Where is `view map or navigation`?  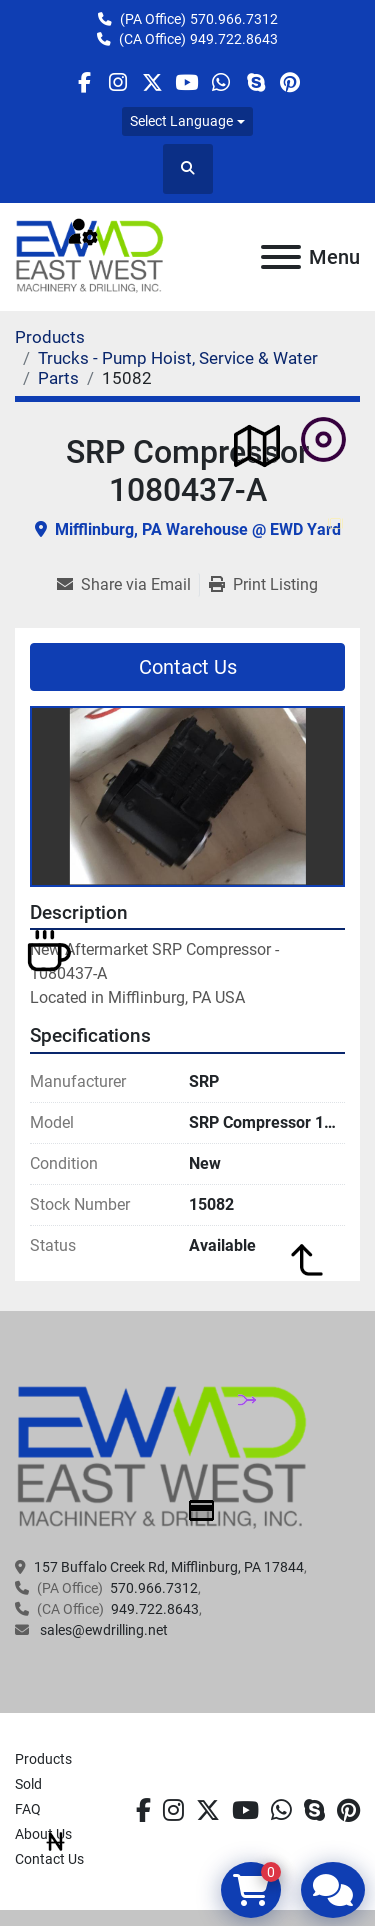
view map or navigation is located at coordinates (257, 446).